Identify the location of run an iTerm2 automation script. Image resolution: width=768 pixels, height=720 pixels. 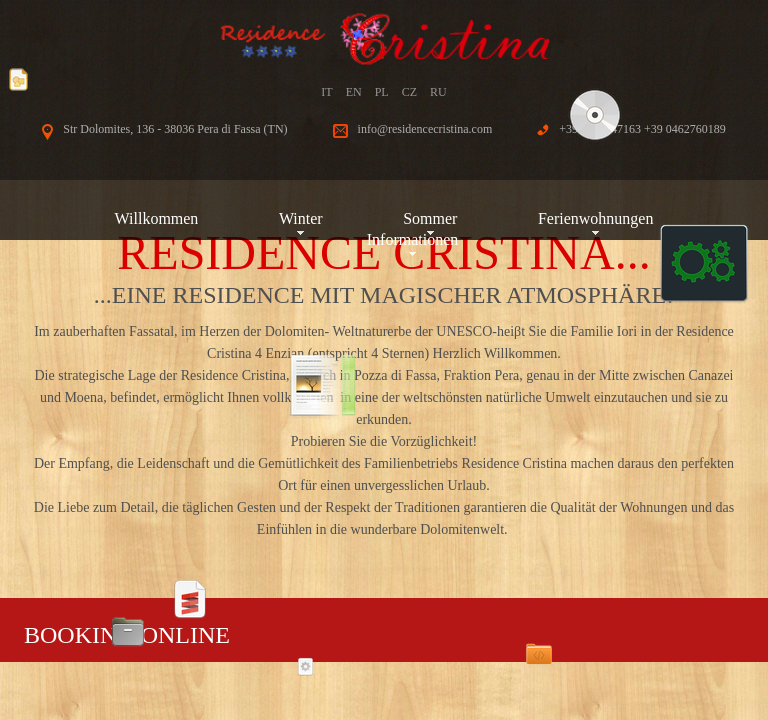
(704, 263).